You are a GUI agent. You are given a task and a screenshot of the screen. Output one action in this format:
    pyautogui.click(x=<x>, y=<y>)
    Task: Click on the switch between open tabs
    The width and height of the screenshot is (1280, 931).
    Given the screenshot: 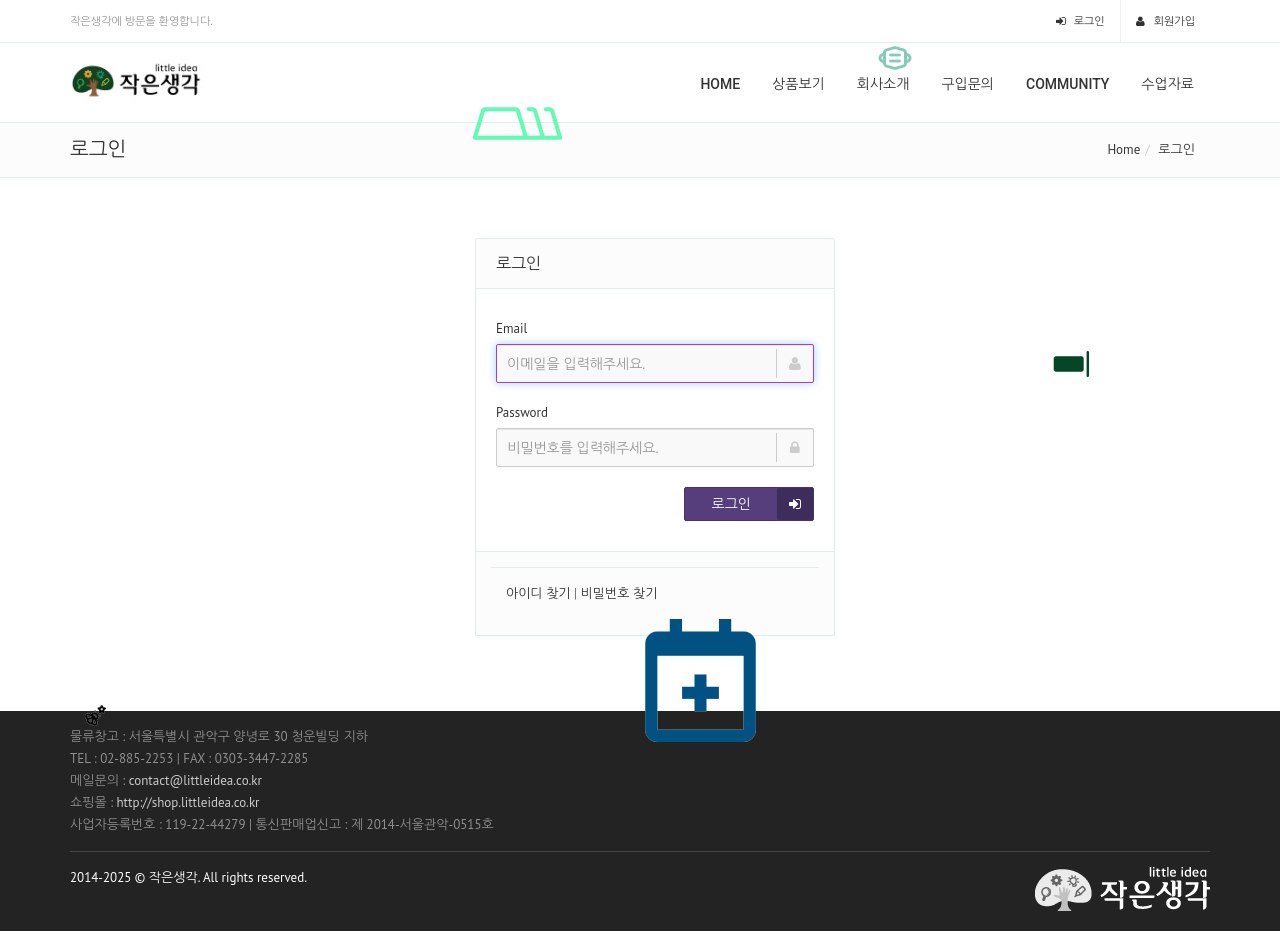 What is the action you would take?
    pyautogui.click(x=517, y=123)
    